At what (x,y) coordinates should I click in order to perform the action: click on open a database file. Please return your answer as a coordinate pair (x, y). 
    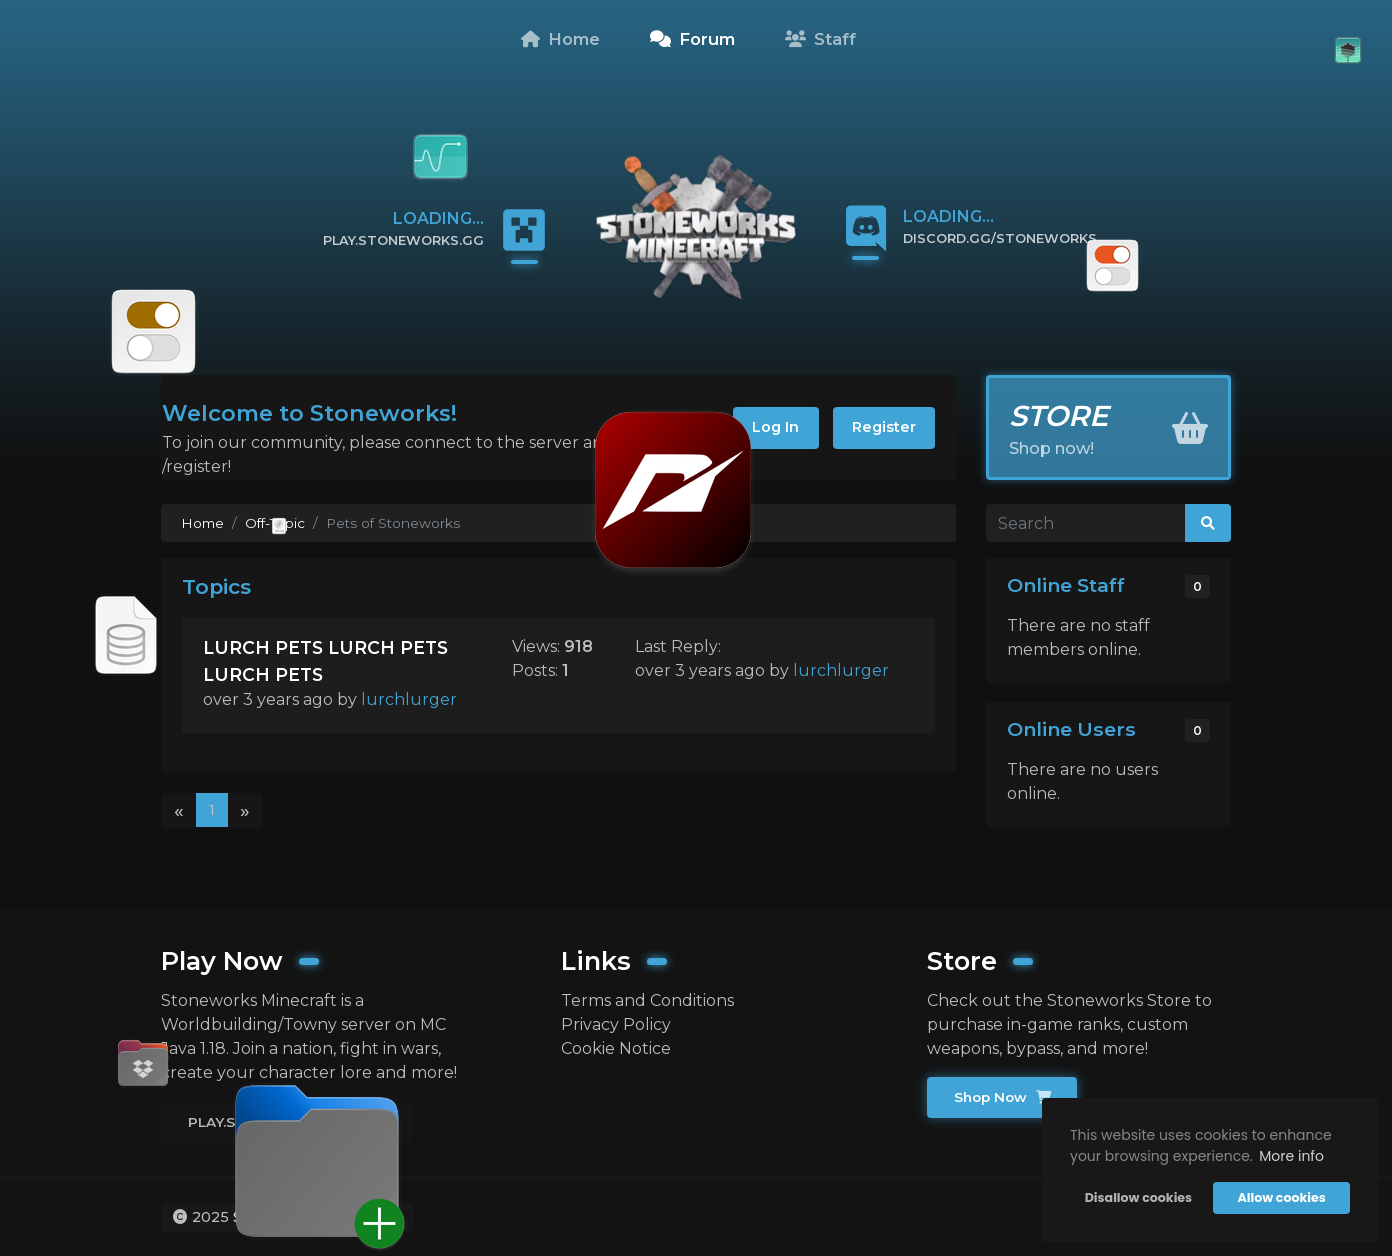
    Looking at the image, I should click on (126, 635).